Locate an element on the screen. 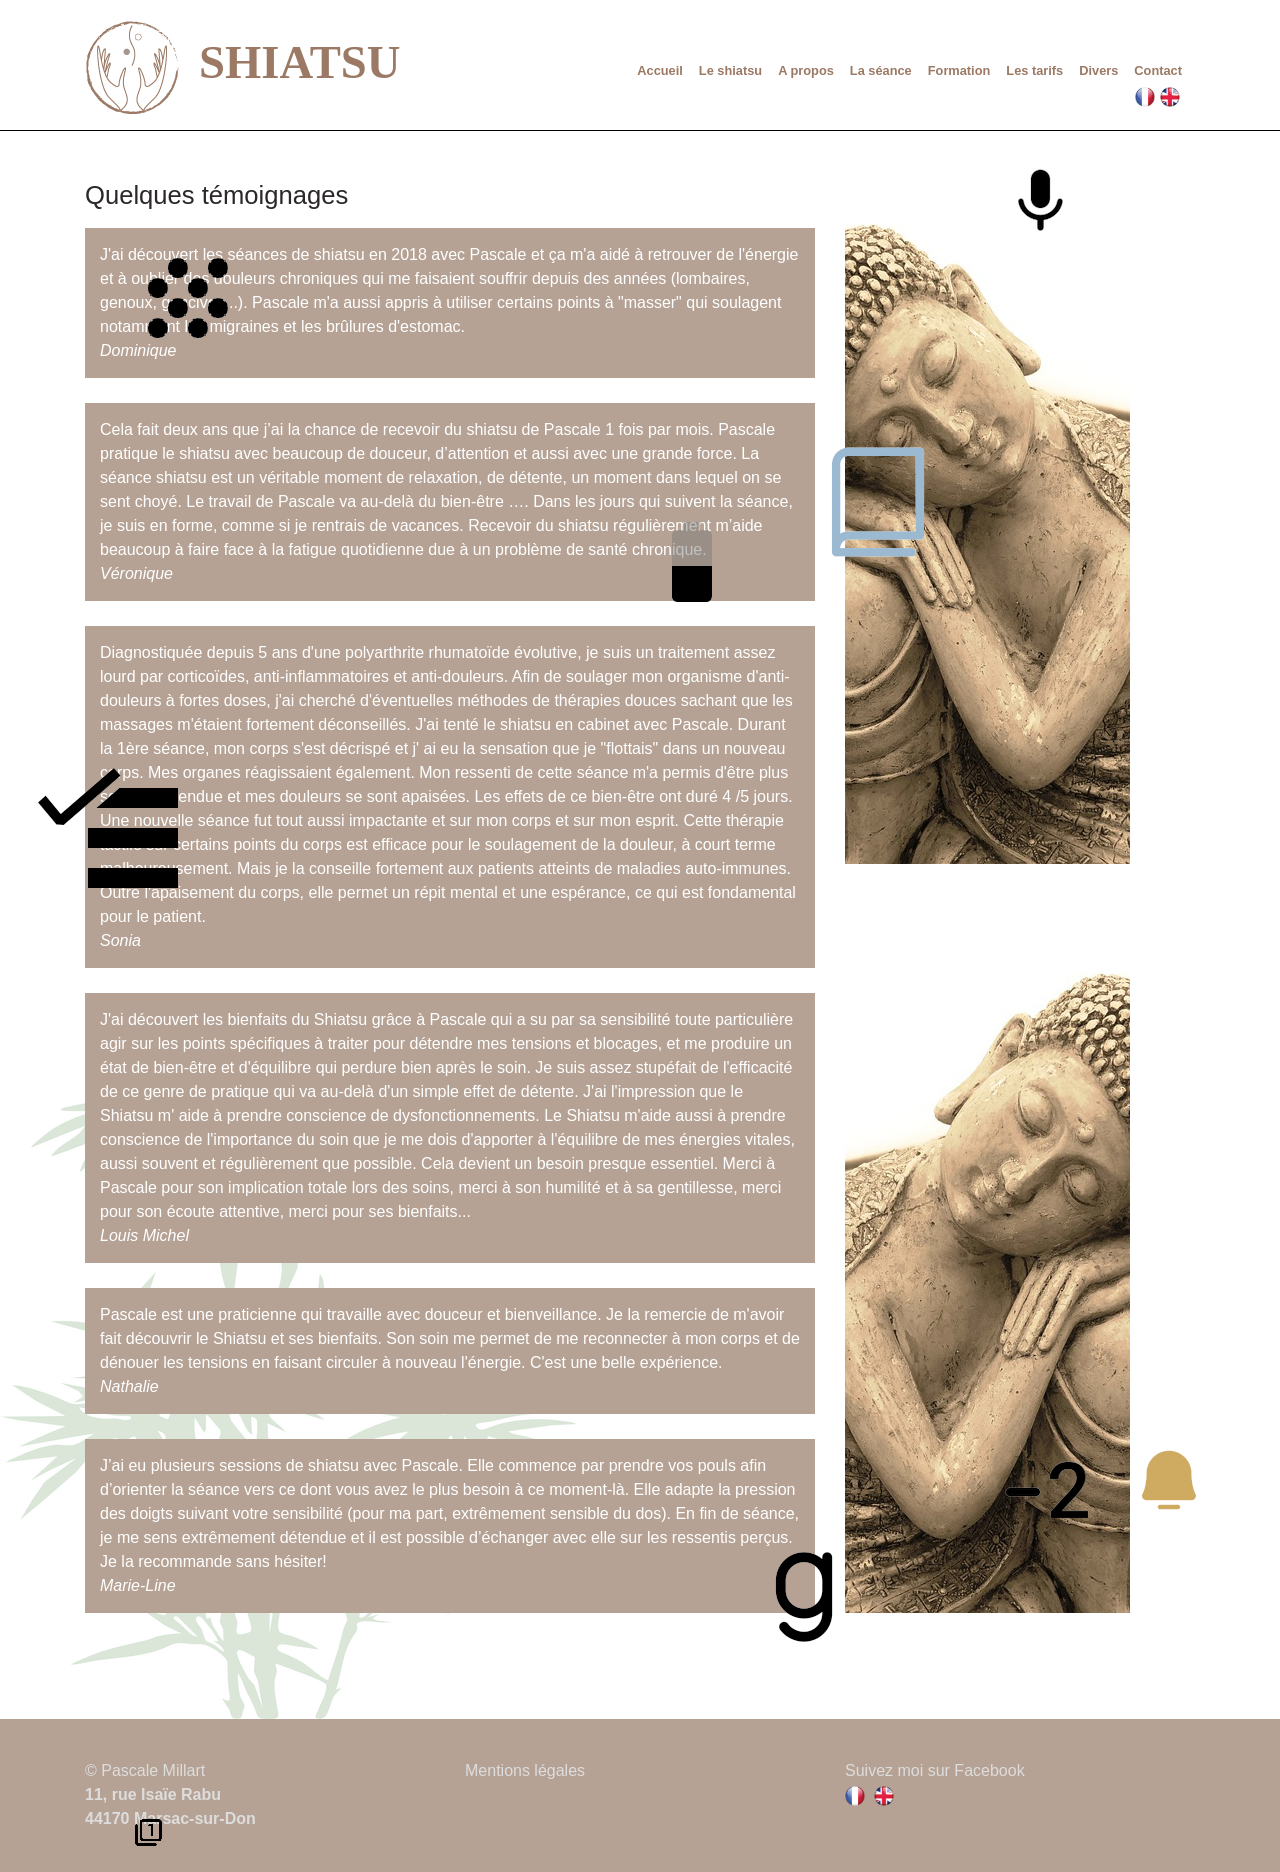 This screenshot has width=1280, height=1872. indicates battery is at 50% charge is located at coordinates (692, 562).